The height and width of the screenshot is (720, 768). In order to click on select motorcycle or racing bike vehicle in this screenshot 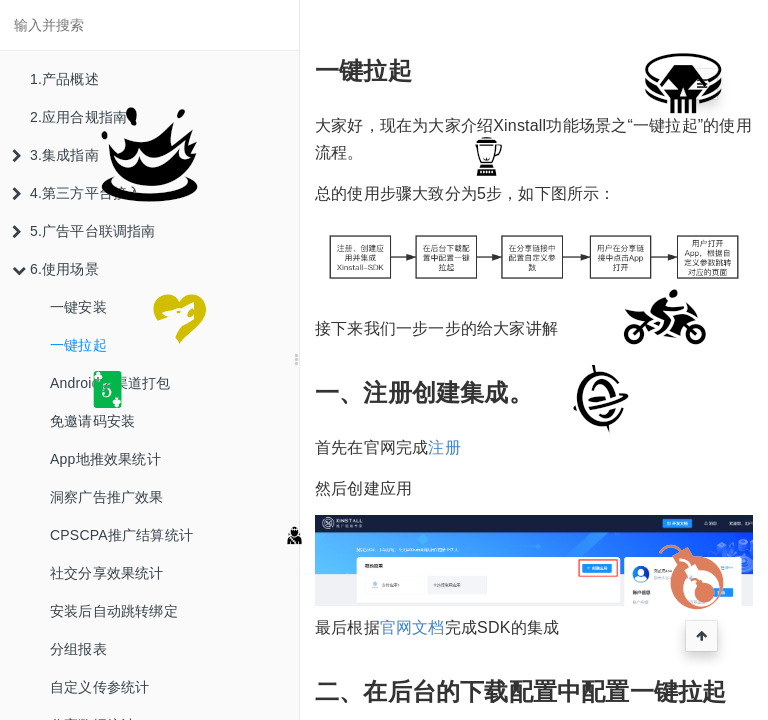, I will do `click(663, 314)`.